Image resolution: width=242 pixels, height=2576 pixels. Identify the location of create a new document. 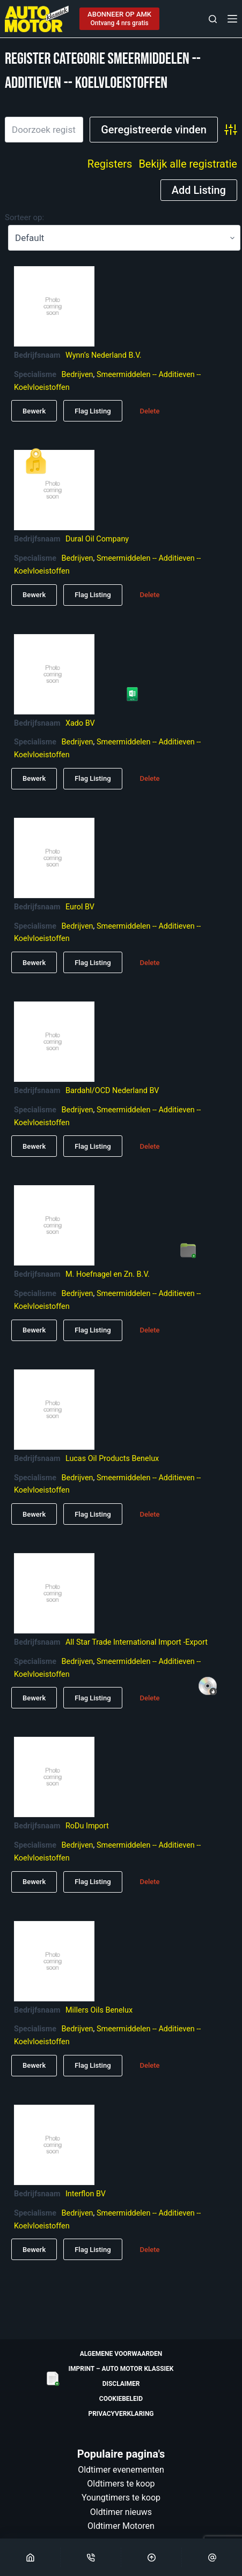
(53, 2378).